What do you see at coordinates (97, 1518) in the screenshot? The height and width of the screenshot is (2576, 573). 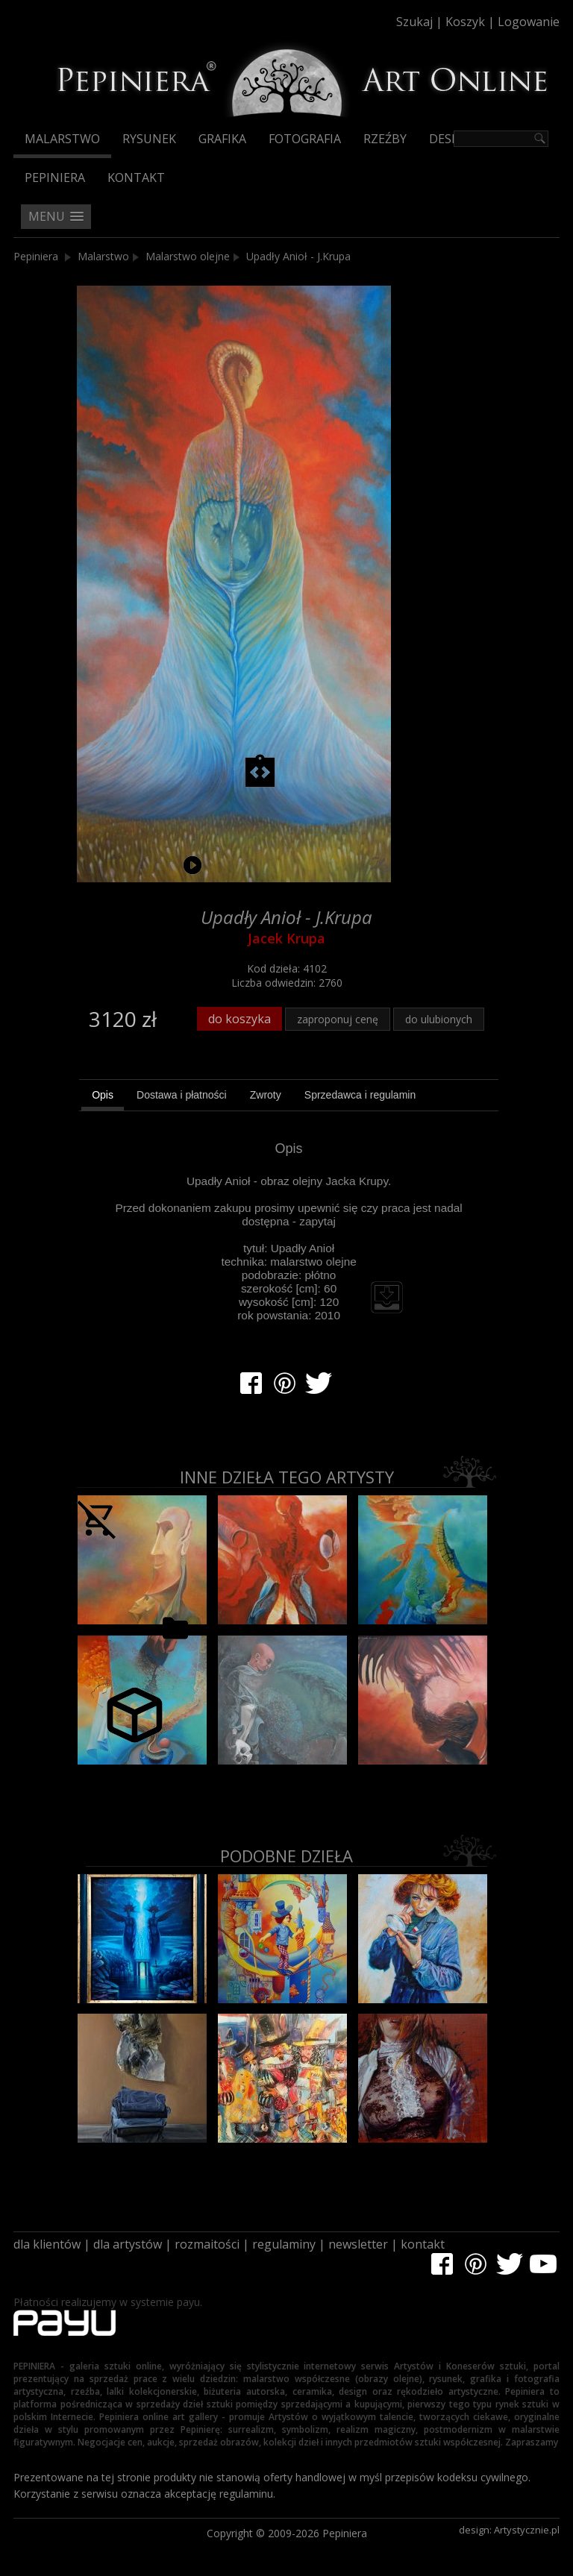 I see `remove item from shopping cart` at bounding box center [97, 1518].